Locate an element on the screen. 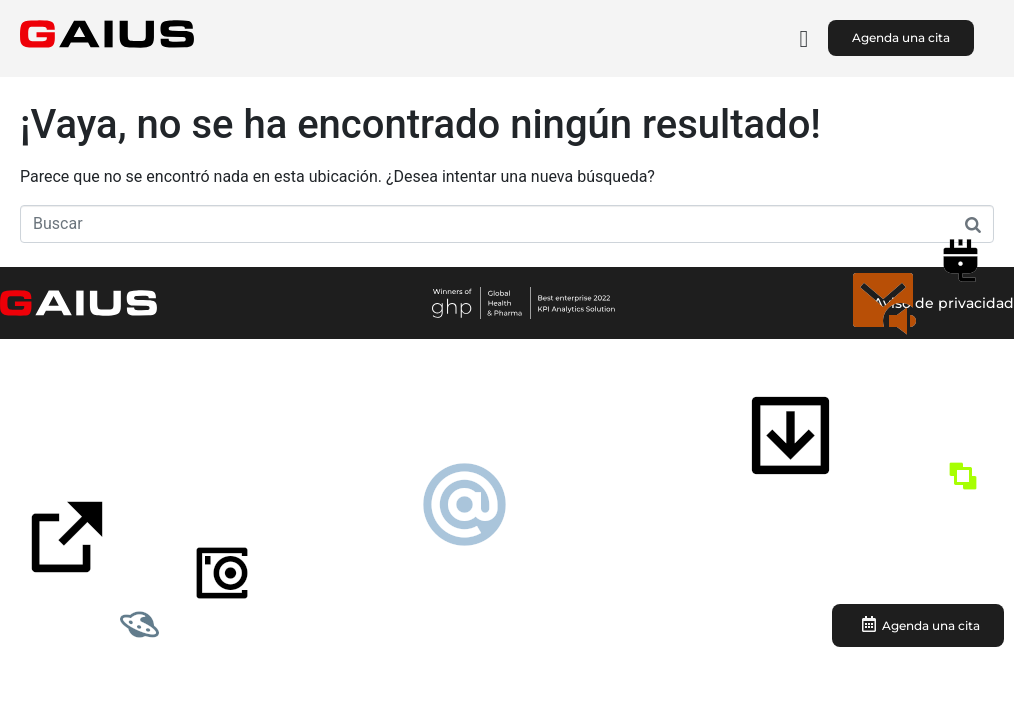  access photo gallery is located at coordinates (222, 573).